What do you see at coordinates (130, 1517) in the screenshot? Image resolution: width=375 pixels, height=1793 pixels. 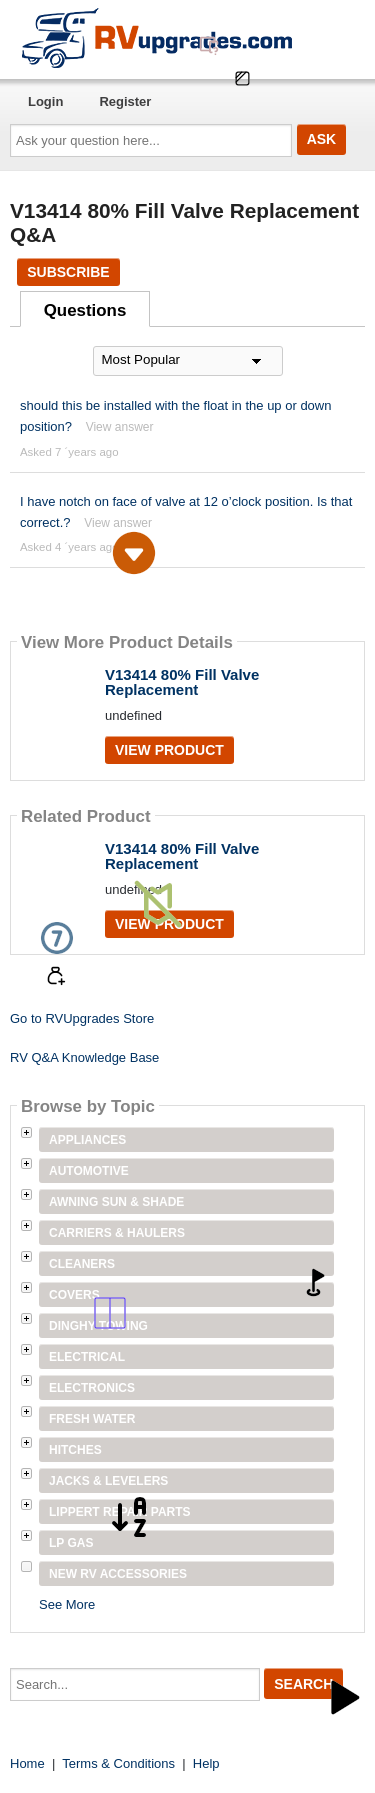 I see `sort items alphabetically A to Z` at bounding box center [130, 1517].